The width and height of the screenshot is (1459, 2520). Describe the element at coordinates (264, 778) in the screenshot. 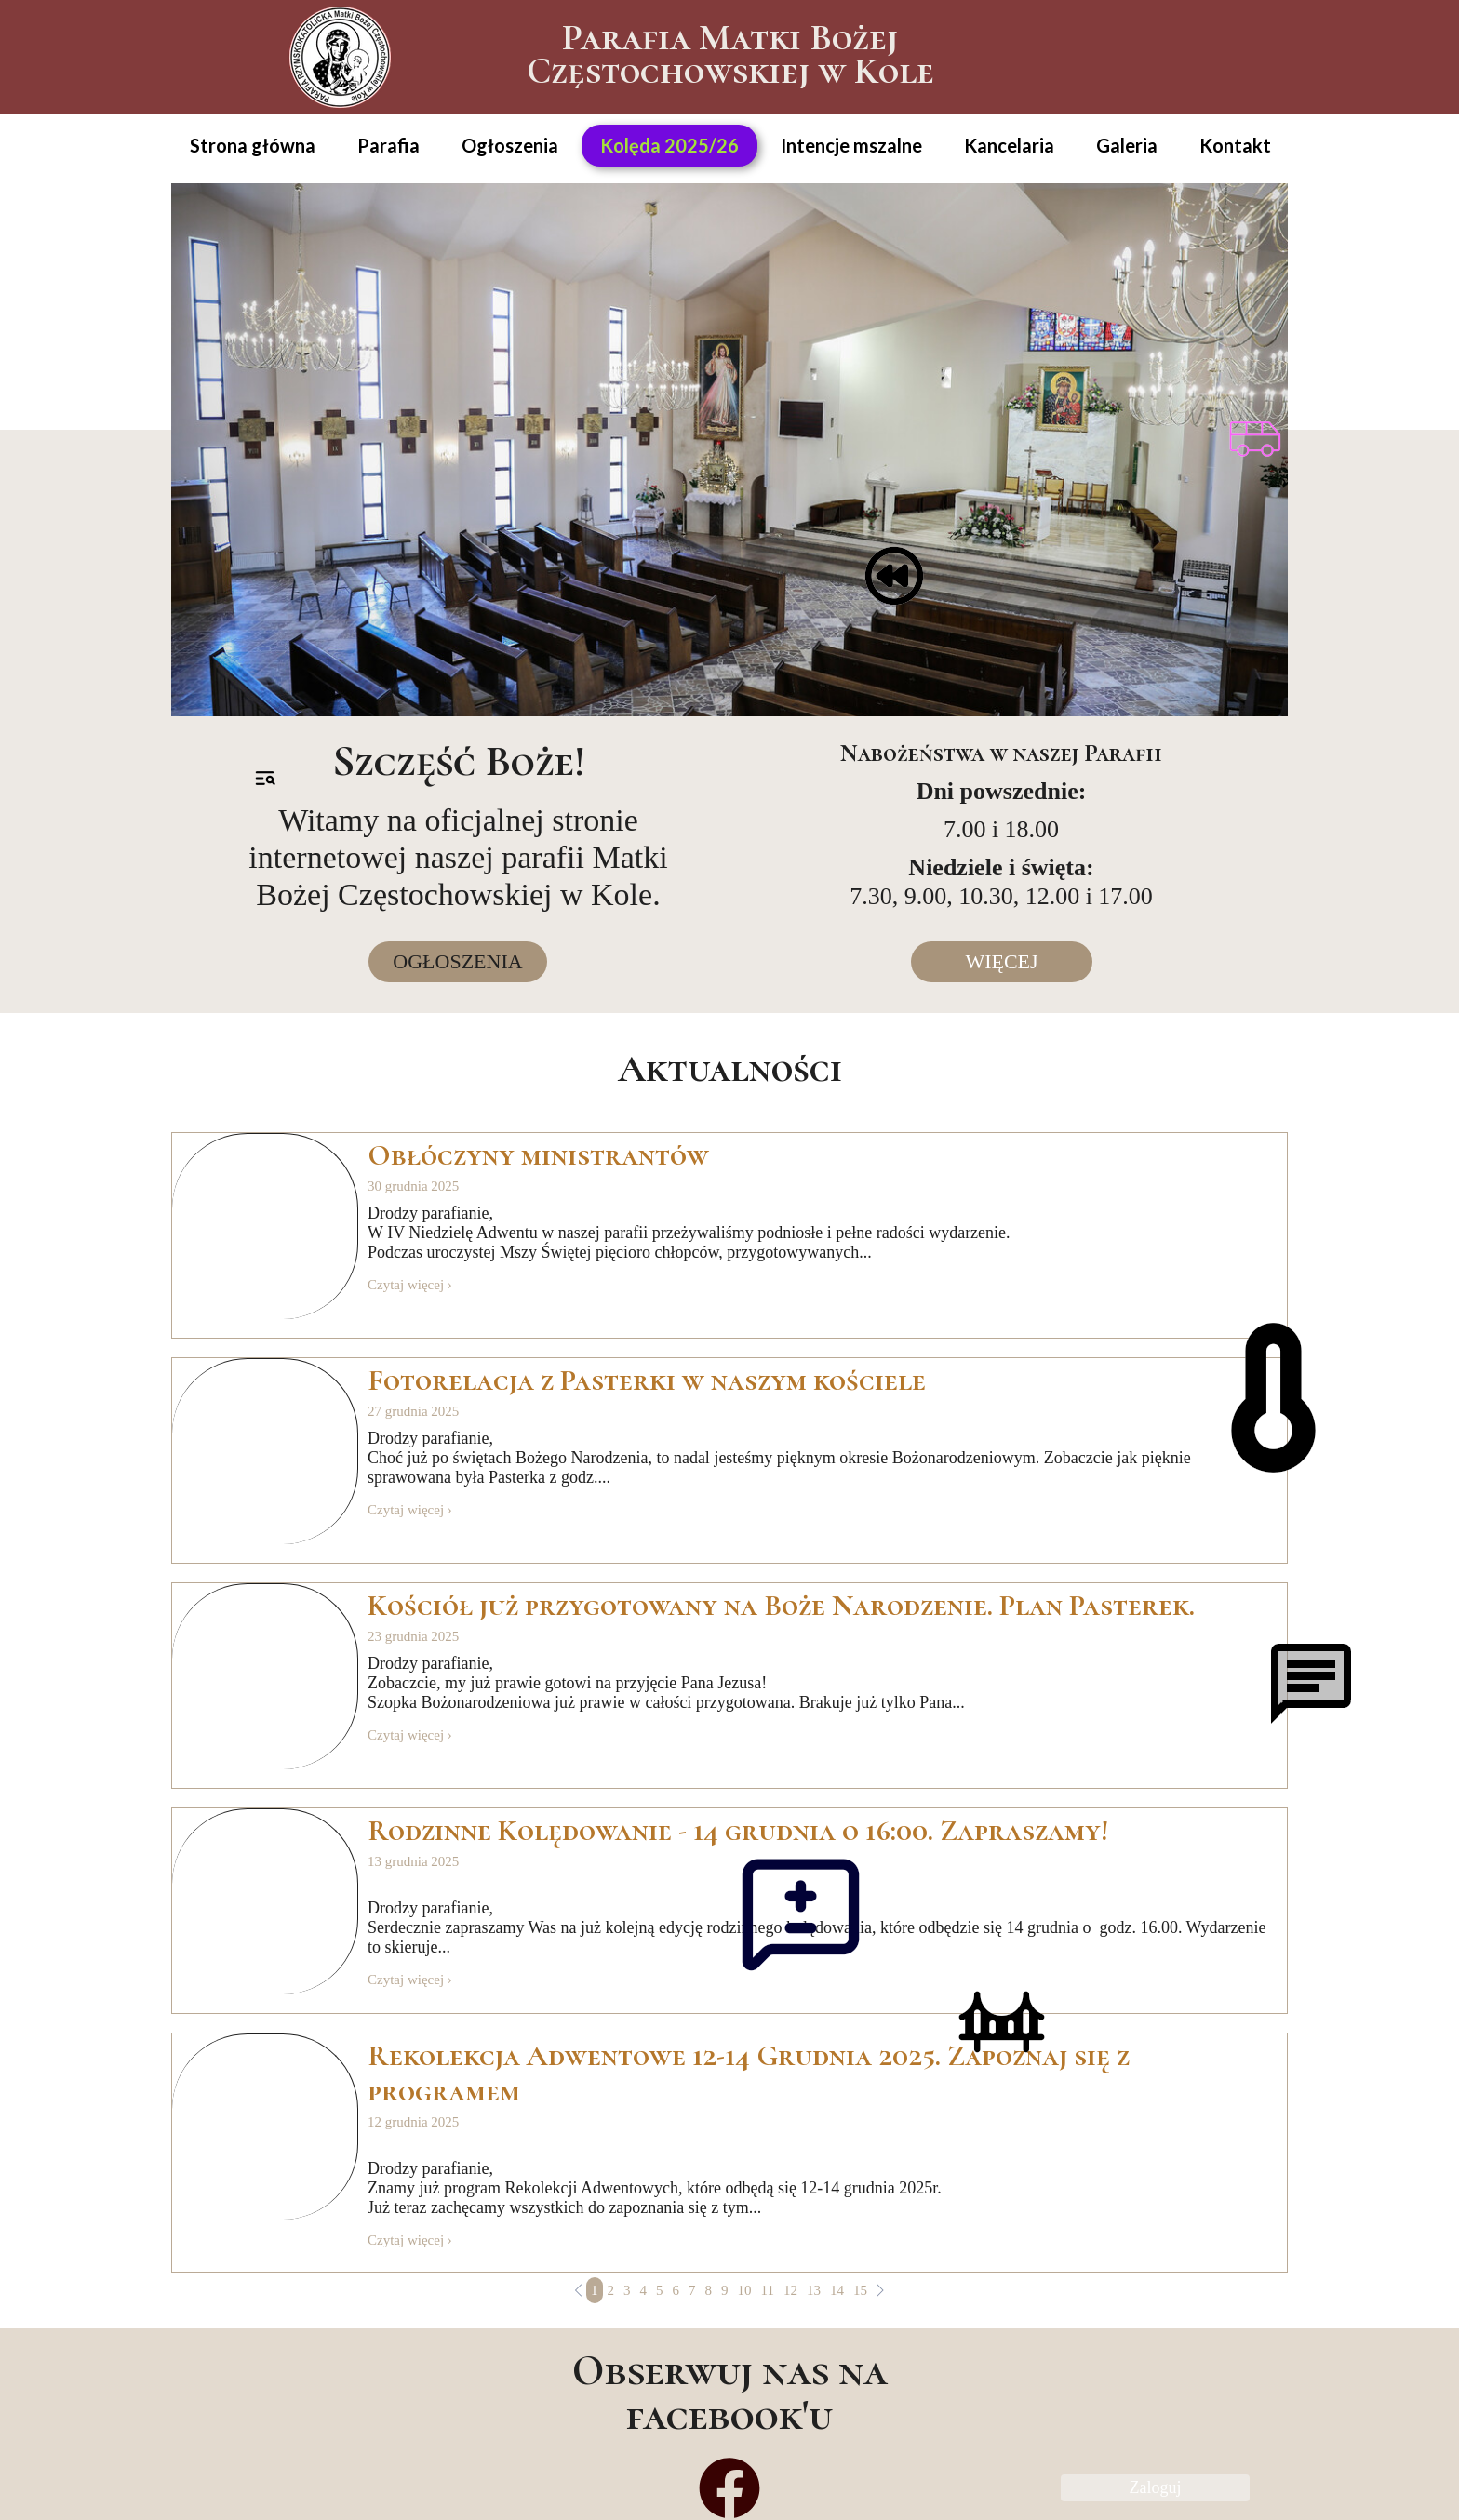

I see `search within a list` at that location.